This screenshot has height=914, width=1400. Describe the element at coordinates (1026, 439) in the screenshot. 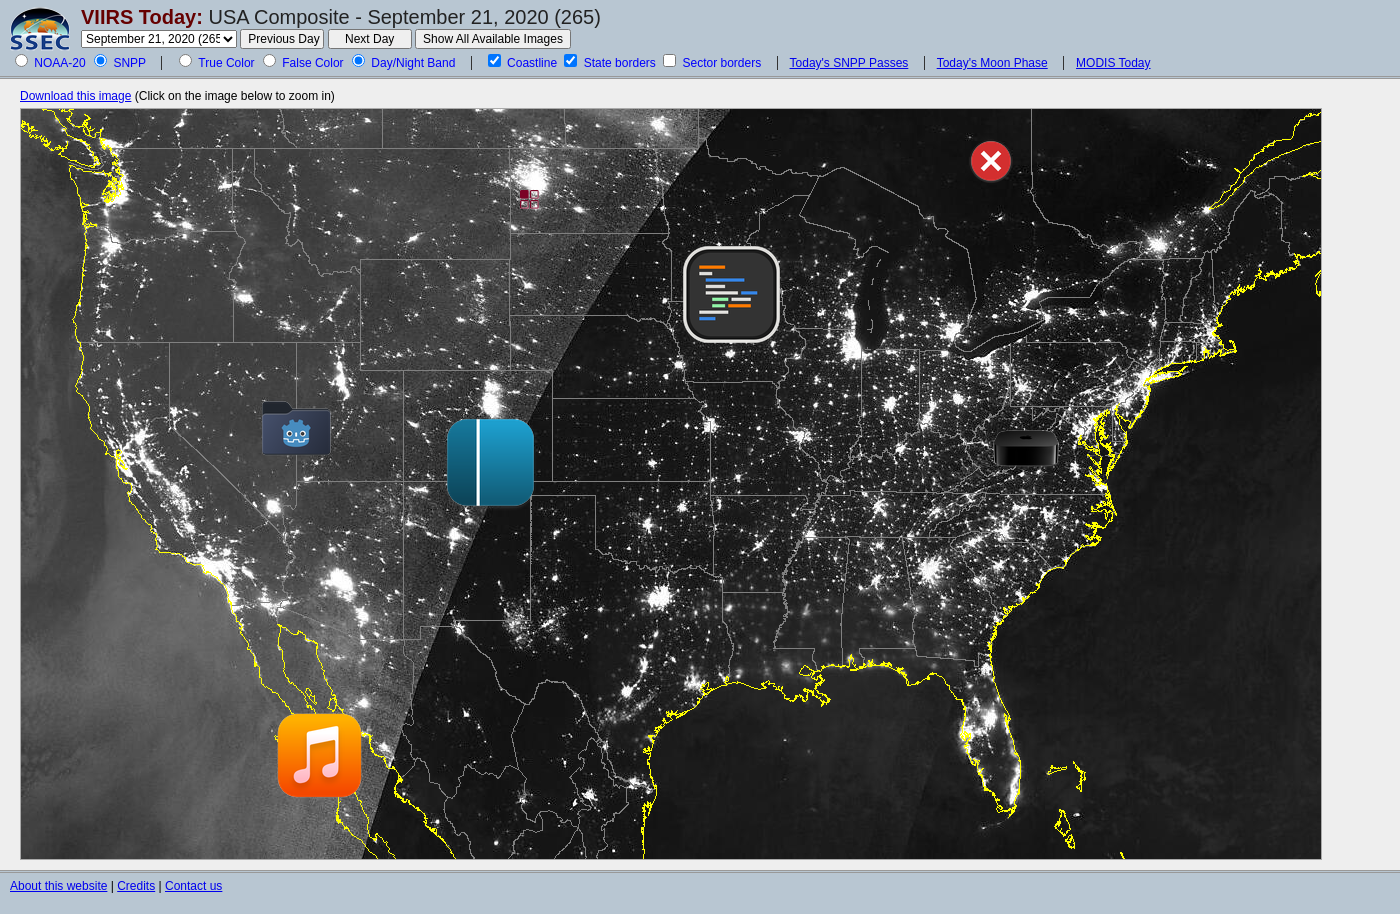

I see `apple tv 4k (3rd generation) device` at that location.